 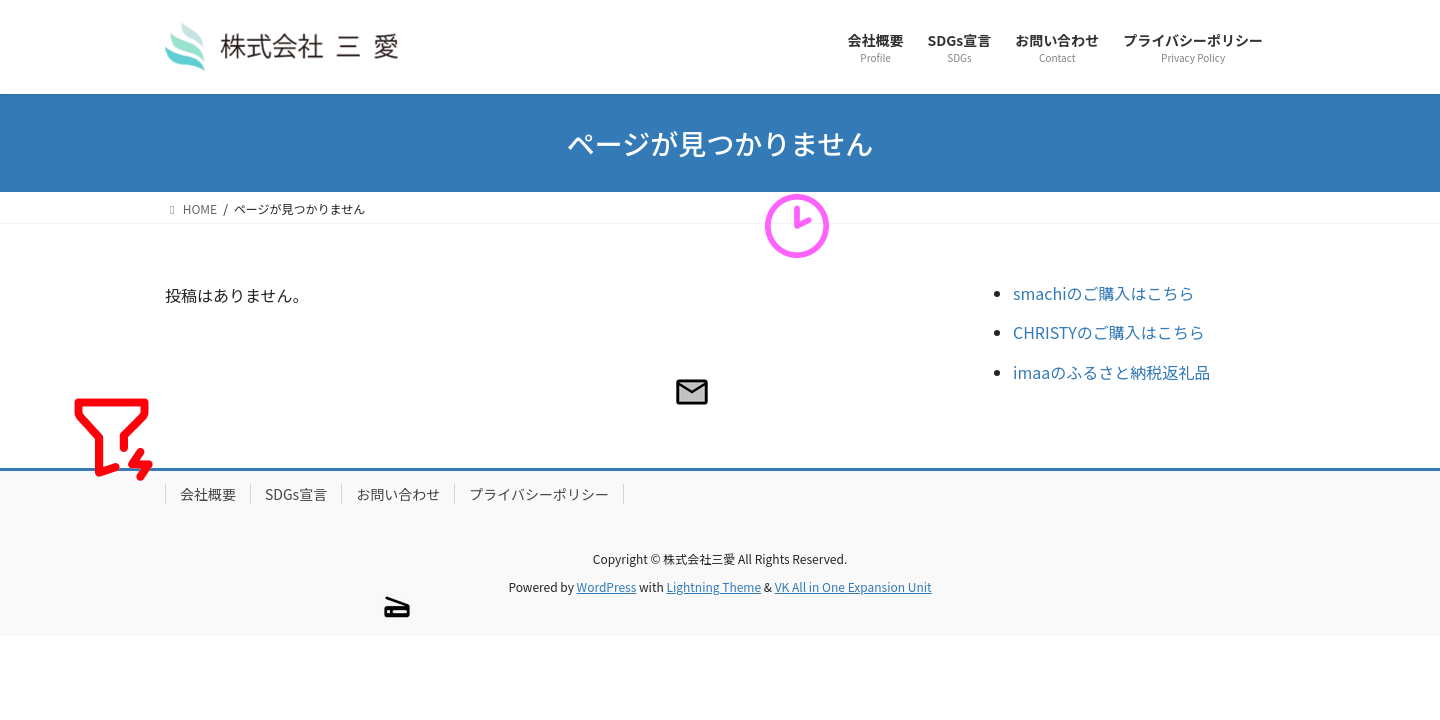 What do you see at coordinates (692, 392) in the screenshot?
I see `access your email inbox` at bounding box center [692, 392].